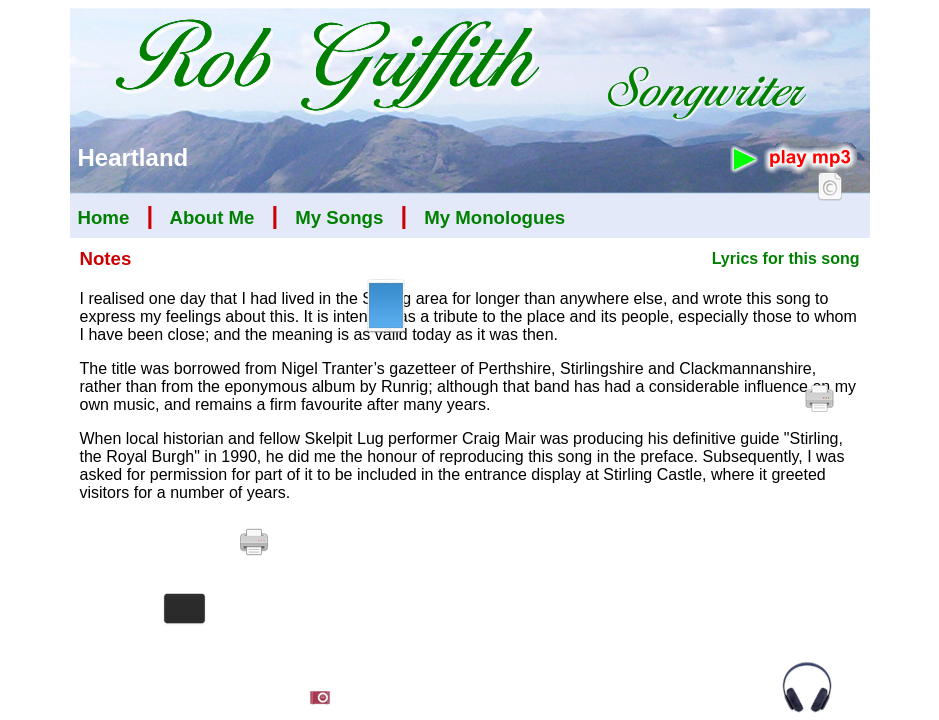  I want to click on print the current document, so click(819, 398).